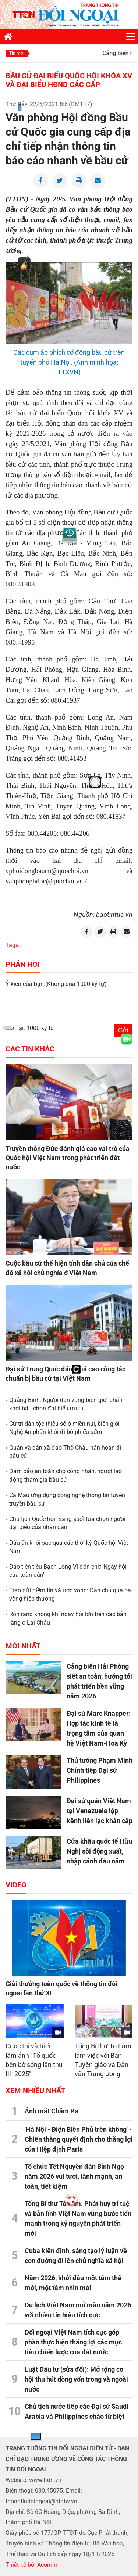 The width and height of the screenshot is (138, 2576). What do you see at coordinates (76, 1369) in the screenshot?
I see `iPod Shuffle device in sidebar` at bounding box center [76, 1369].